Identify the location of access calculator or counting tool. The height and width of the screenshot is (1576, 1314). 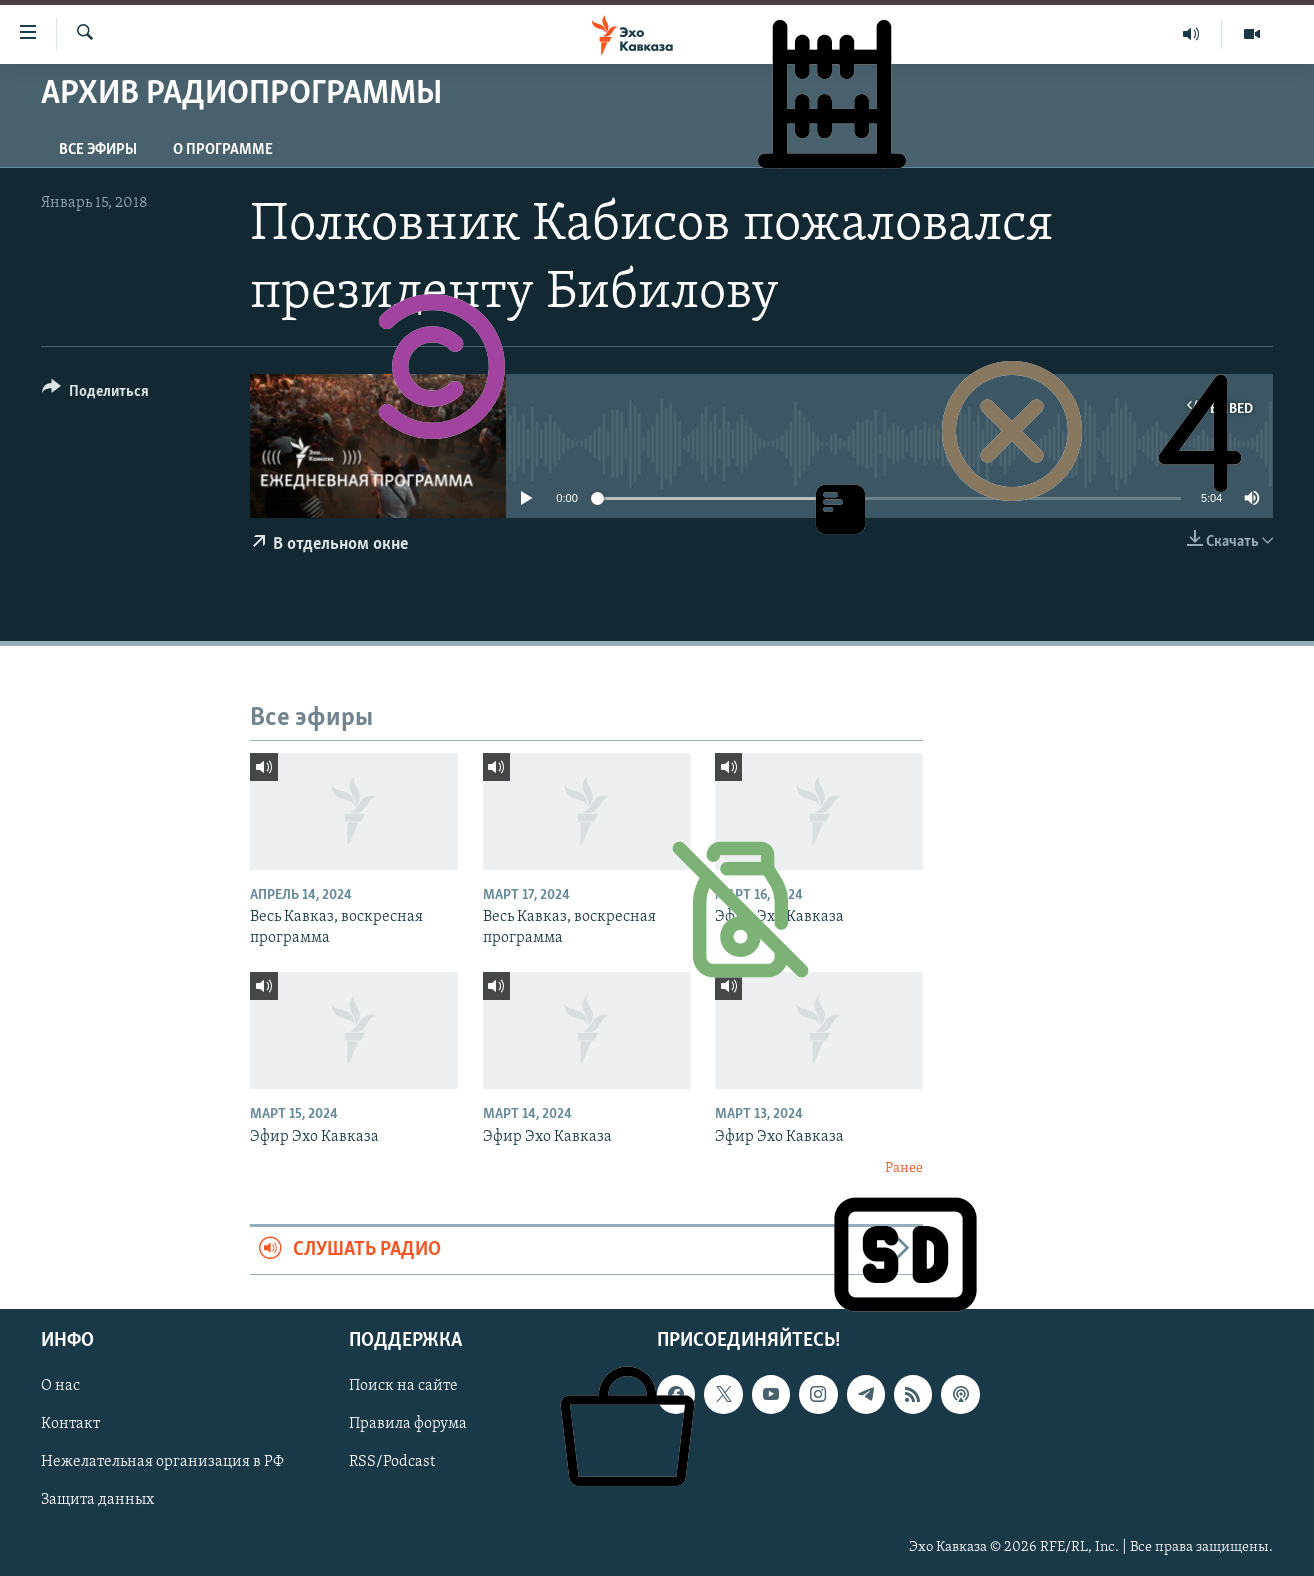
(832, 94).